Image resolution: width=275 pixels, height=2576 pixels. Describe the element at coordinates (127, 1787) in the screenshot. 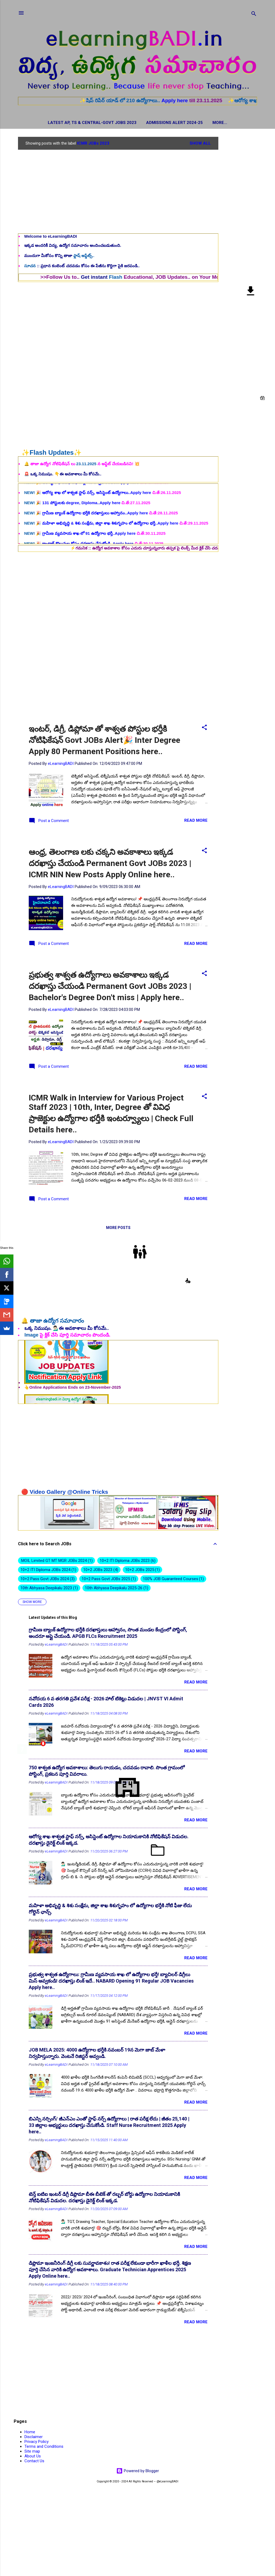

I see `find nearby convenience stores` at that location.